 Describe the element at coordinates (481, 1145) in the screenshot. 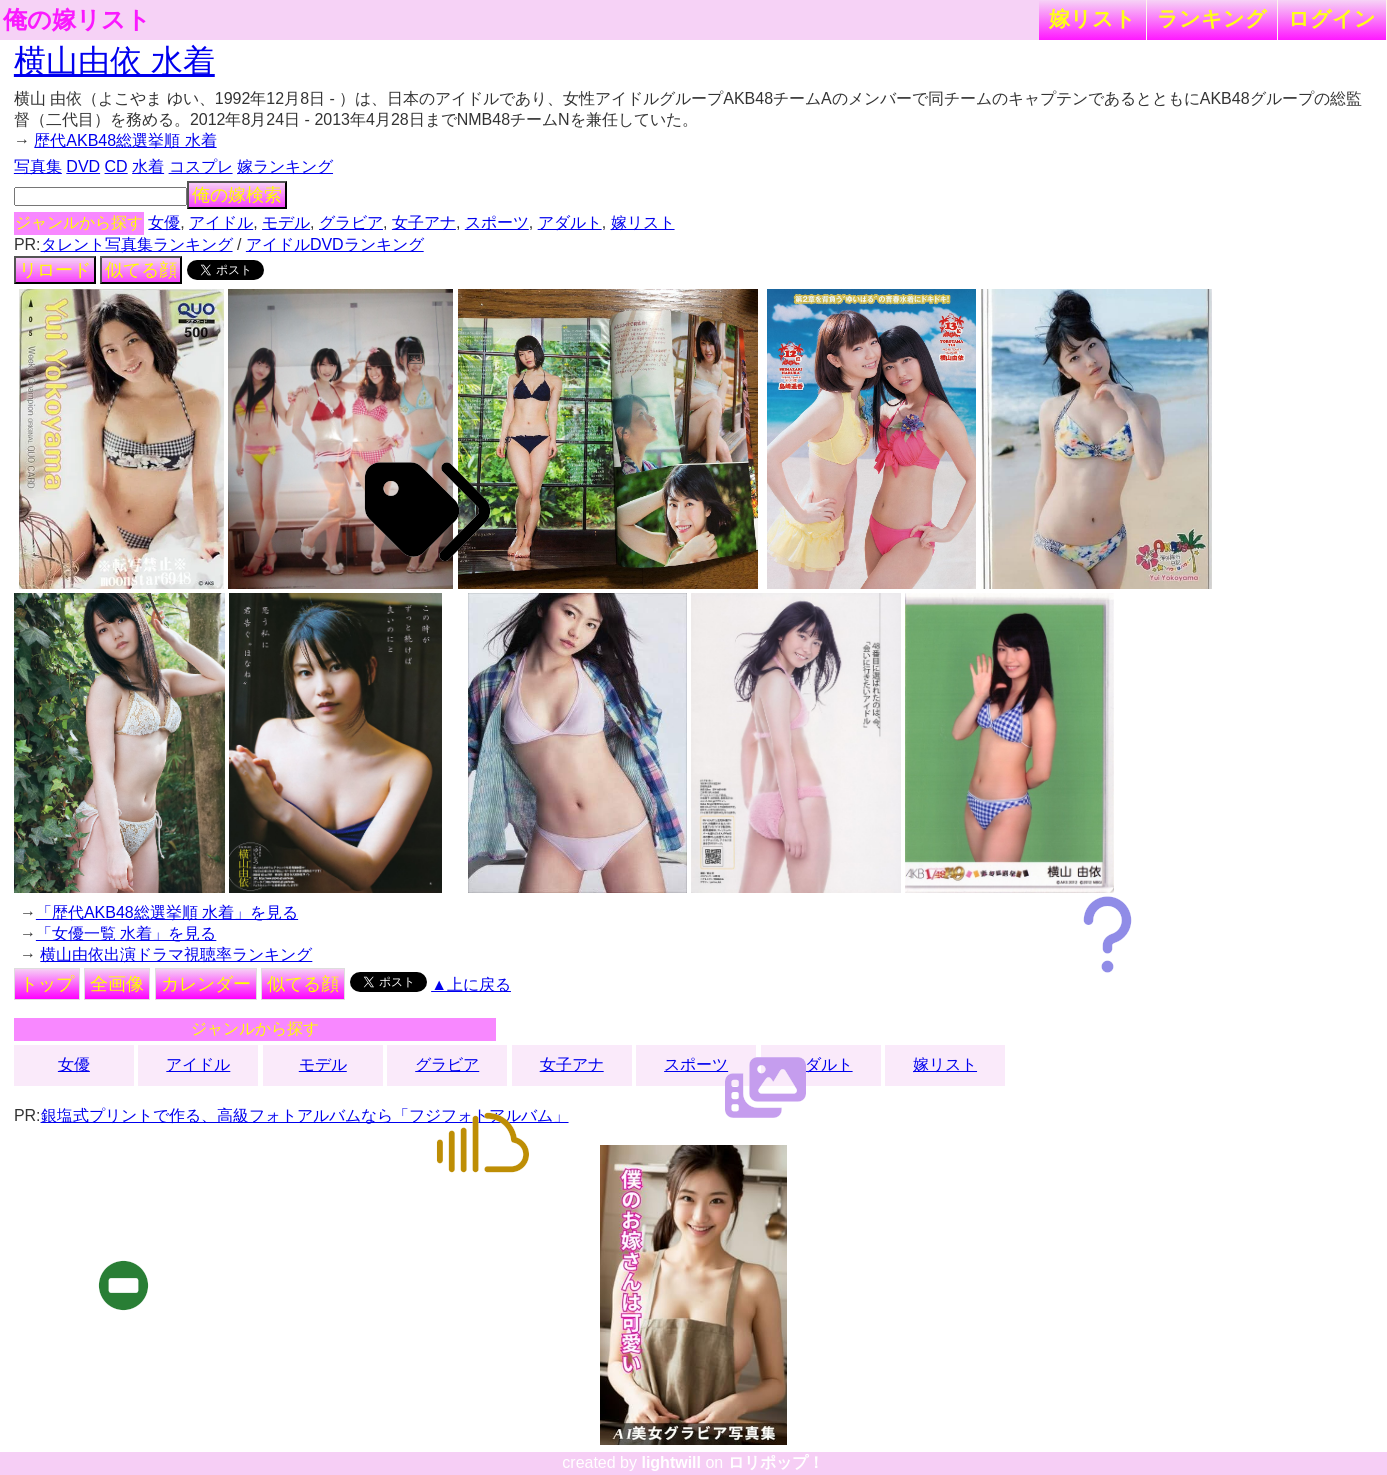

I see `open soundcloud app` at that location.